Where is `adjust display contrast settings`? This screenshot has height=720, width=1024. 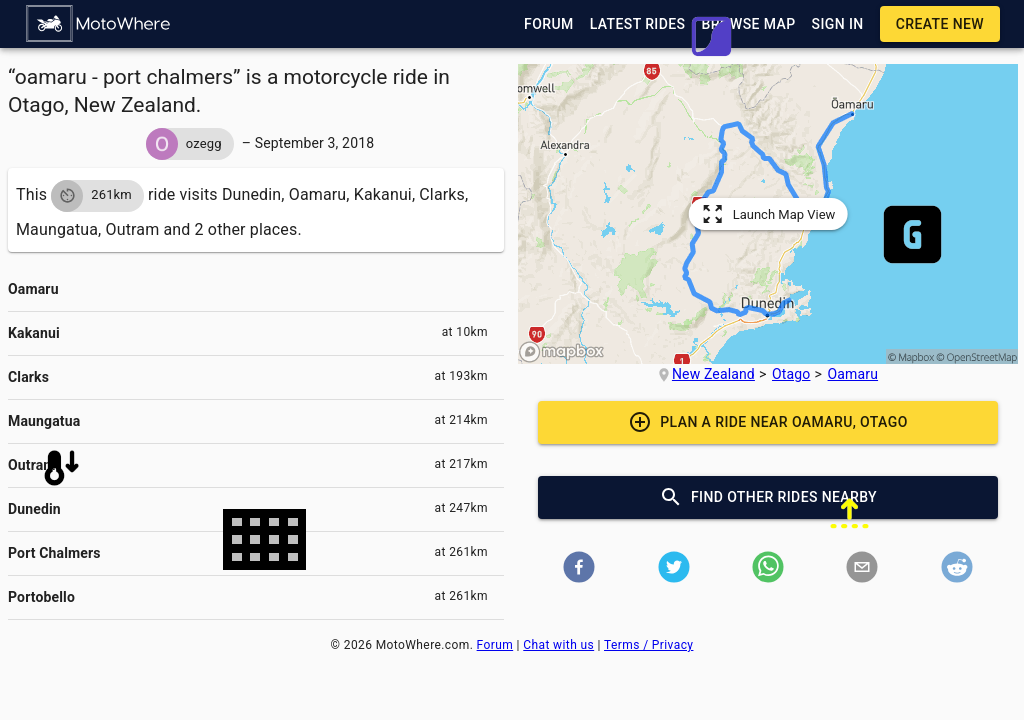
adjust display contrast settings is located at coordinates (711, 36).